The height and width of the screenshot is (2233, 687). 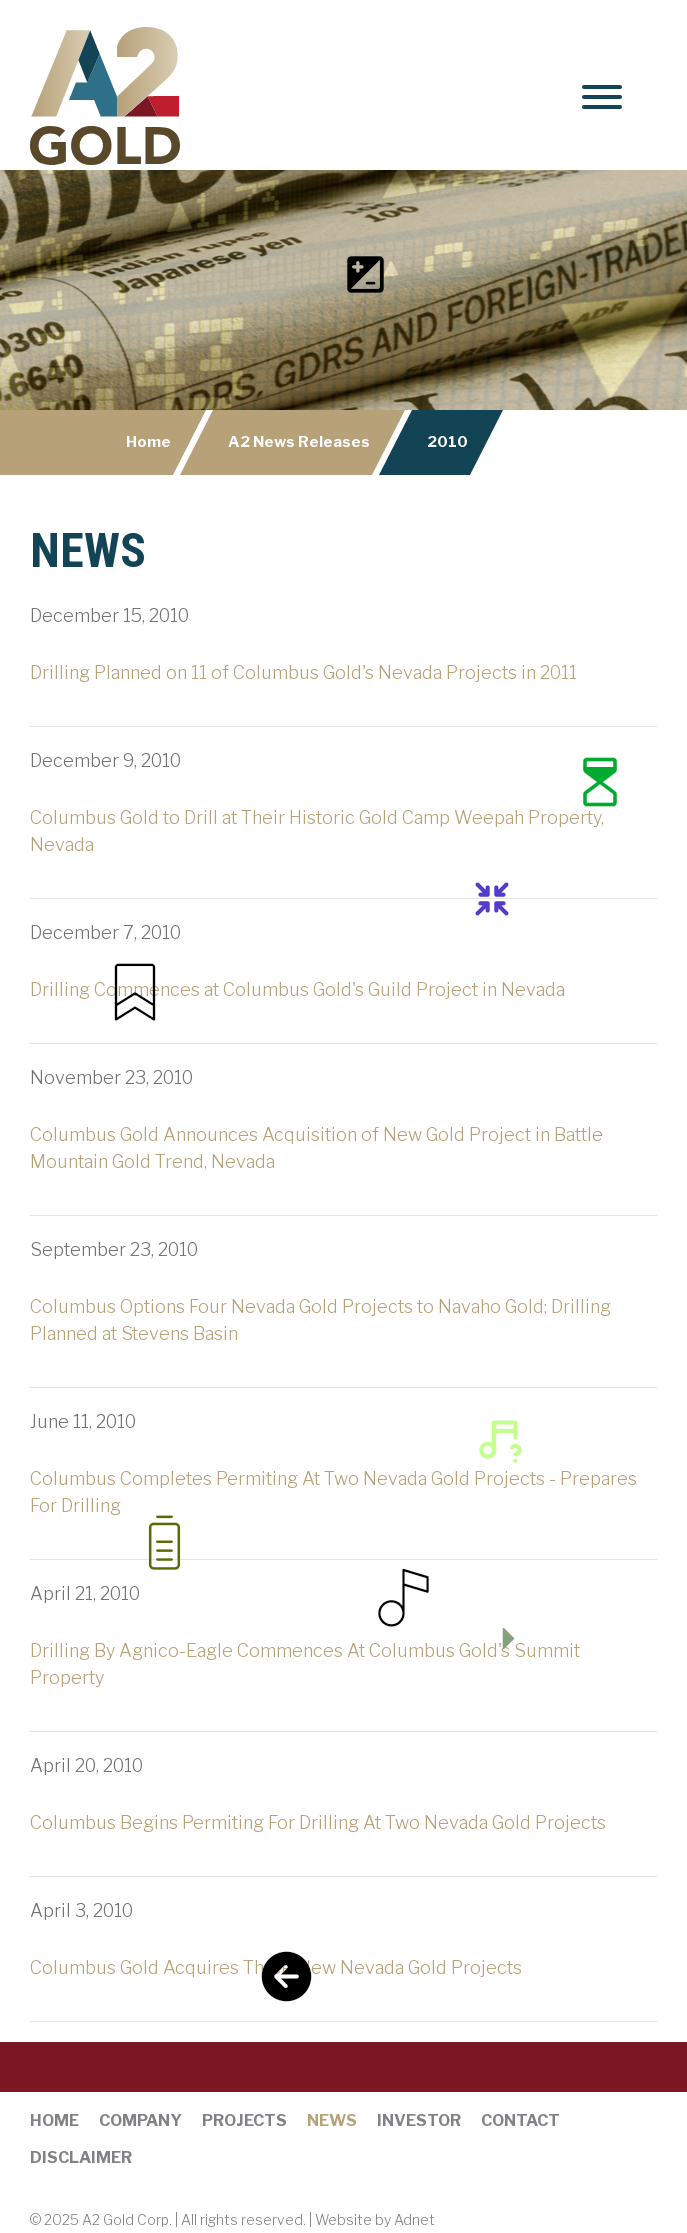 What do you see at coordinates (365, 274) in the screenshot?
I see `adjust camera ISO sensitivity settings` at bounding box center [365, 274].